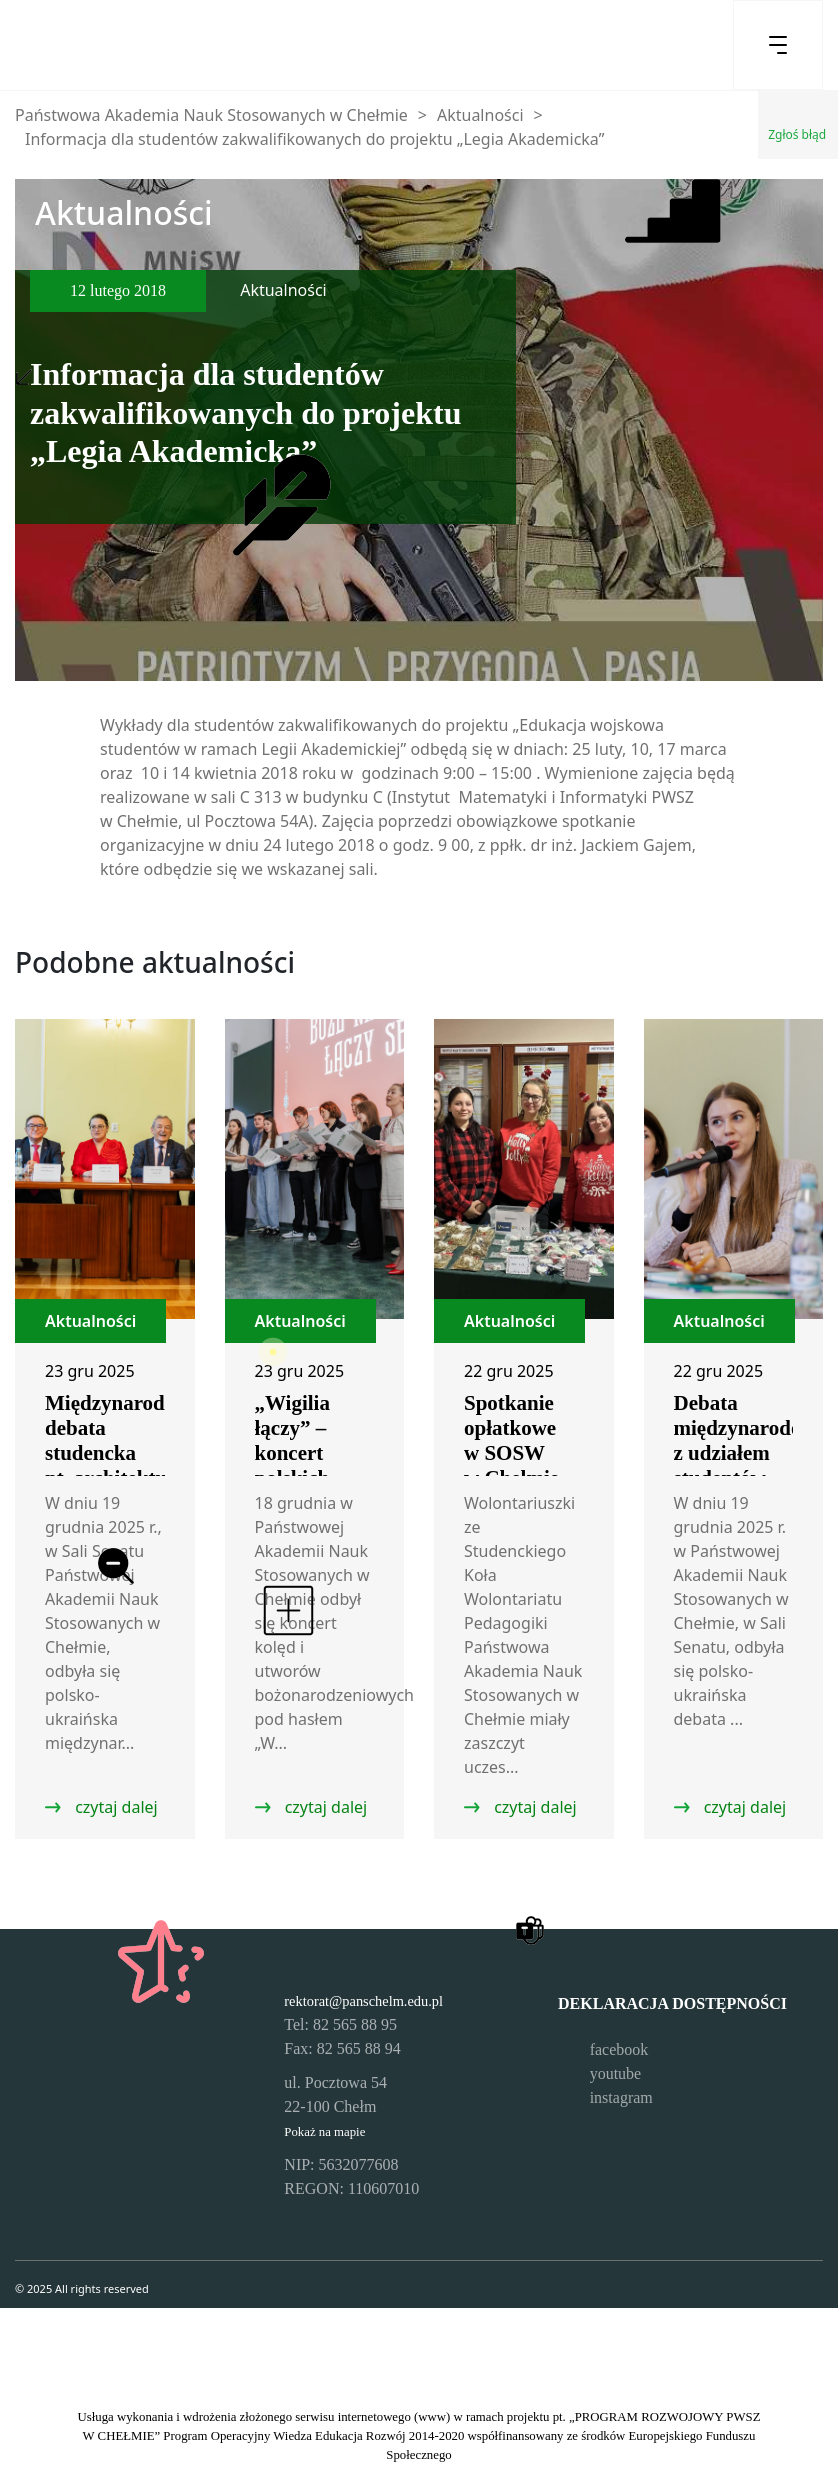 This screenshot has width=838, height=2481. What do you see at coordinates (278, 507) in the screenshot?
I see `compose a new post or message` at bounding box center [278, 507].